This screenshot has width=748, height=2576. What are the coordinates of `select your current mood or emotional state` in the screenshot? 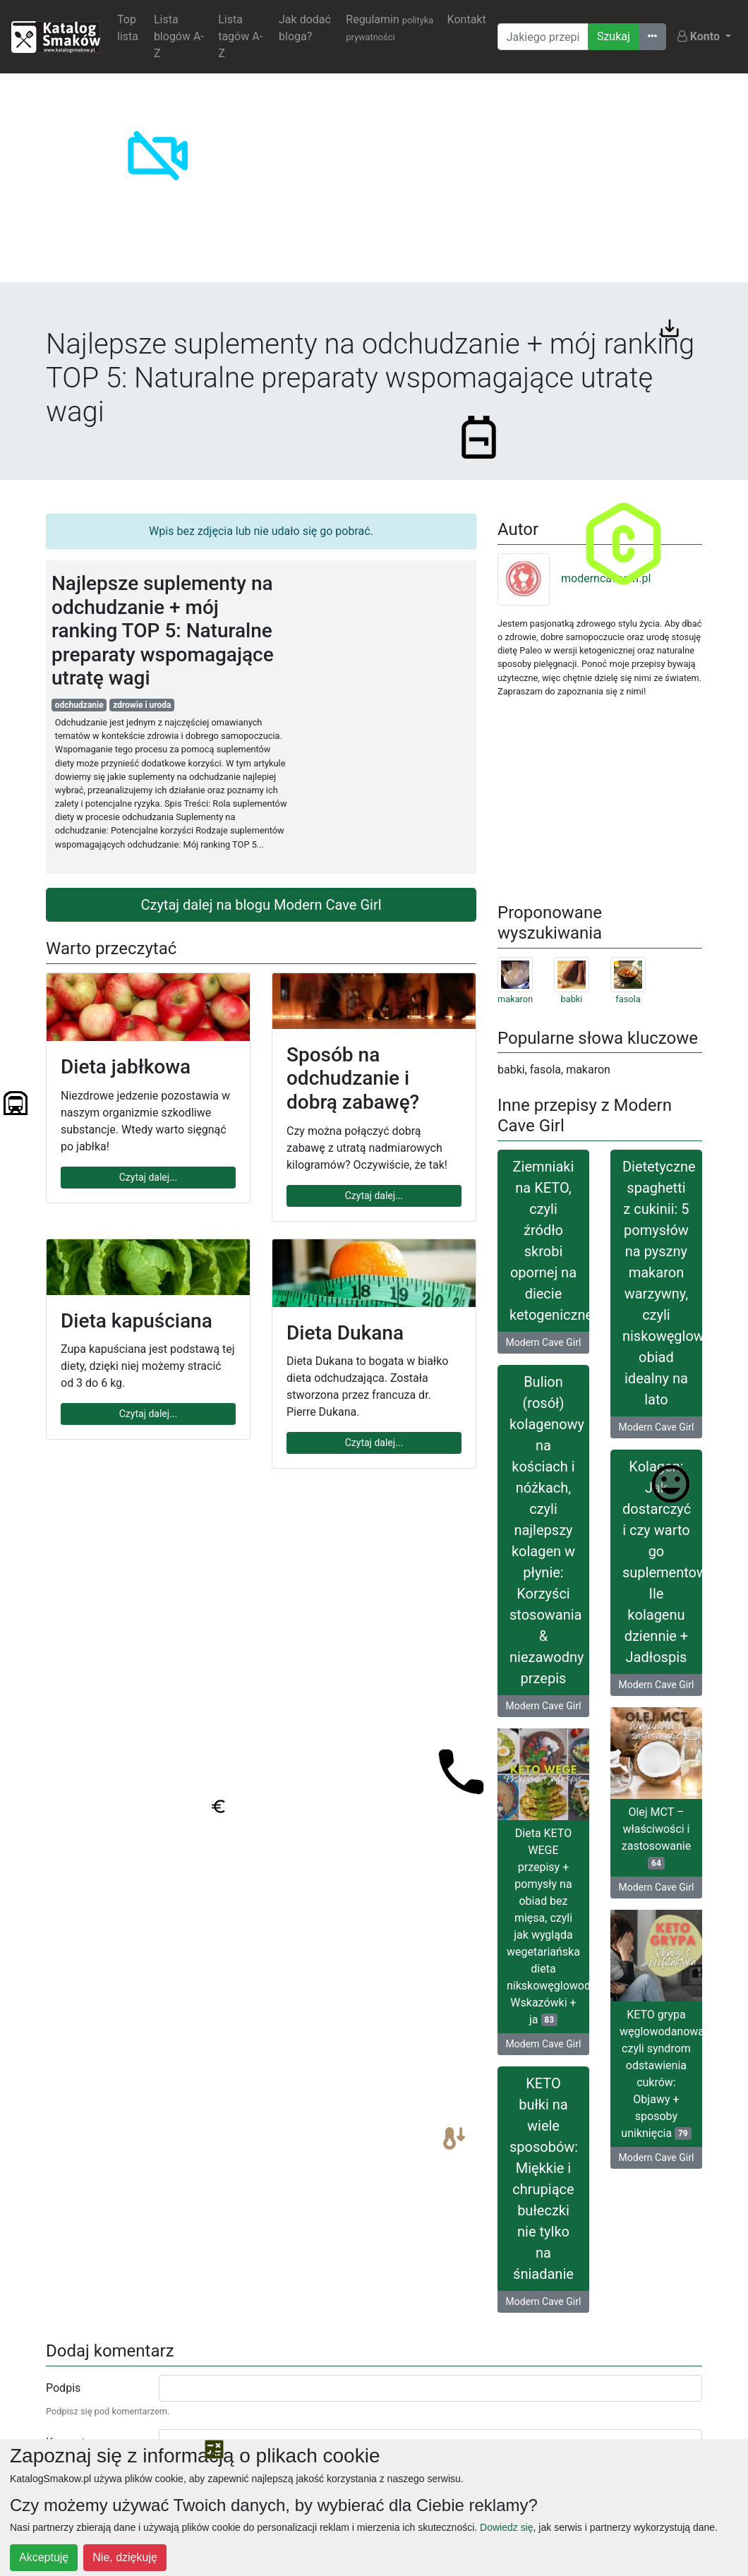 It's located at (670, 1483).